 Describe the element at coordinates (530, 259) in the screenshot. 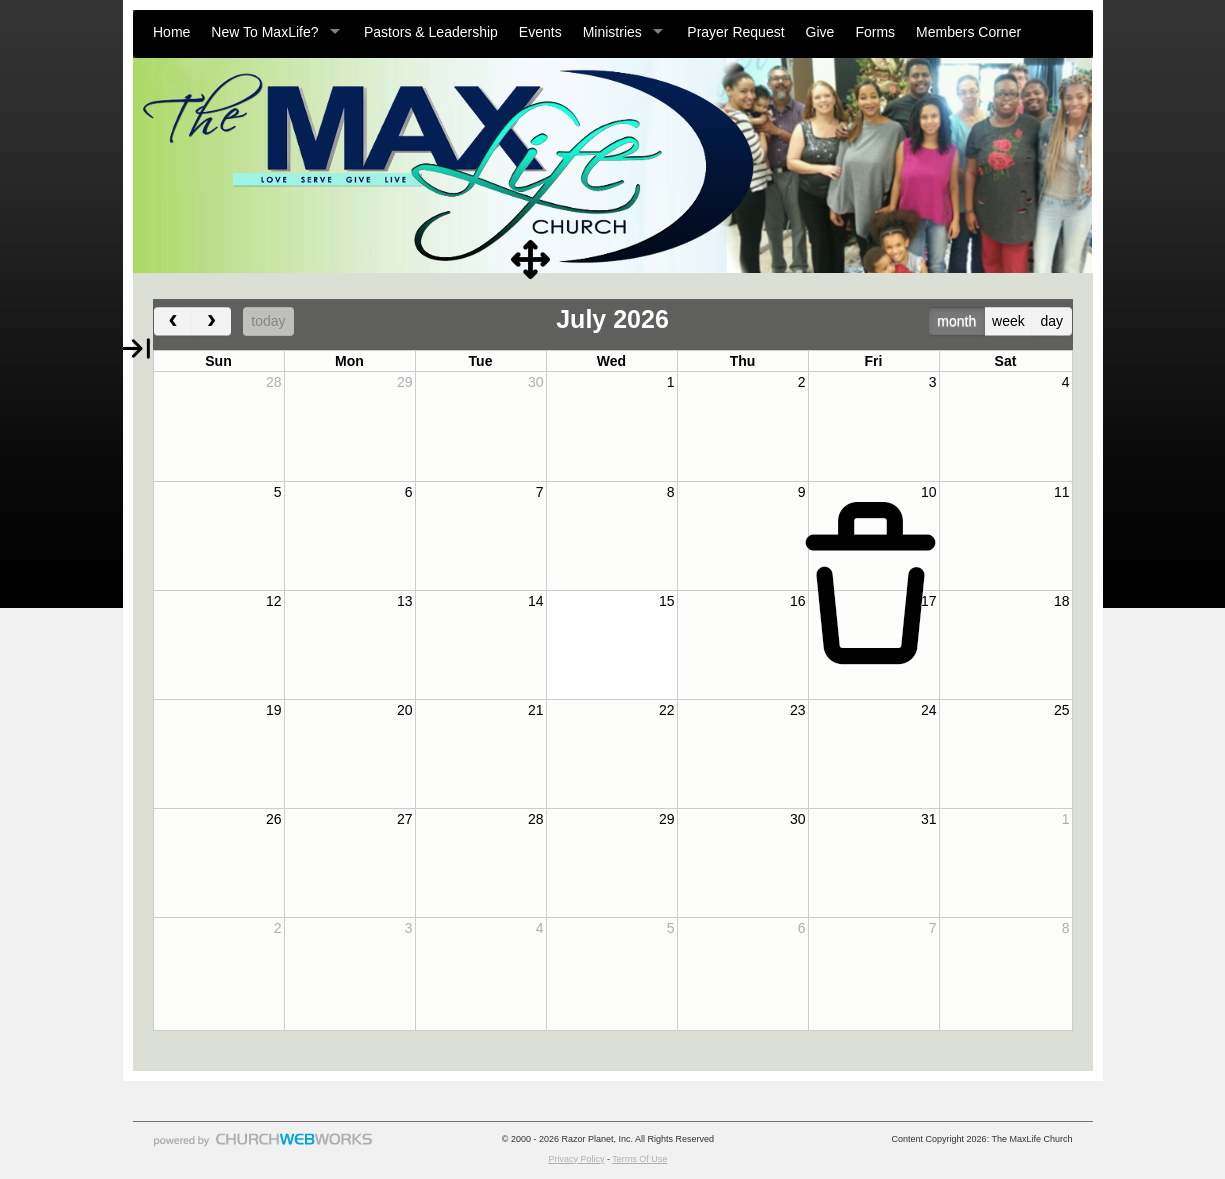

I see `move or reposition an element` at that location.